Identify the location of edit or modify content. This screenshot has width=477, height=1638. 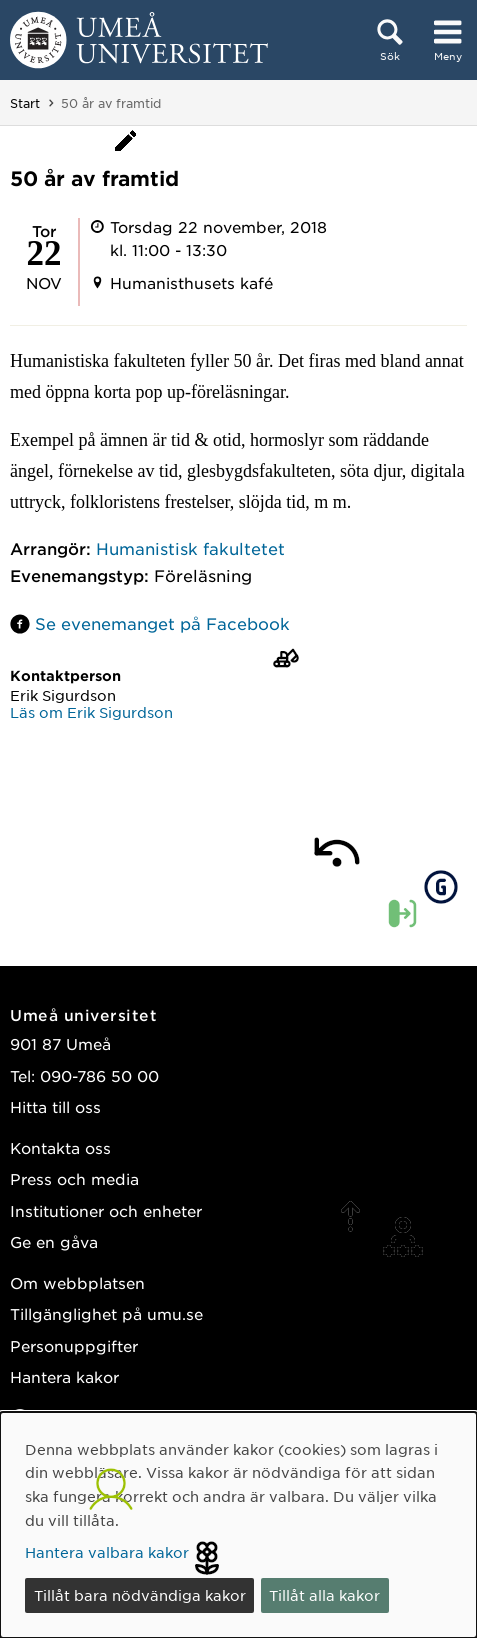
(126, 141).